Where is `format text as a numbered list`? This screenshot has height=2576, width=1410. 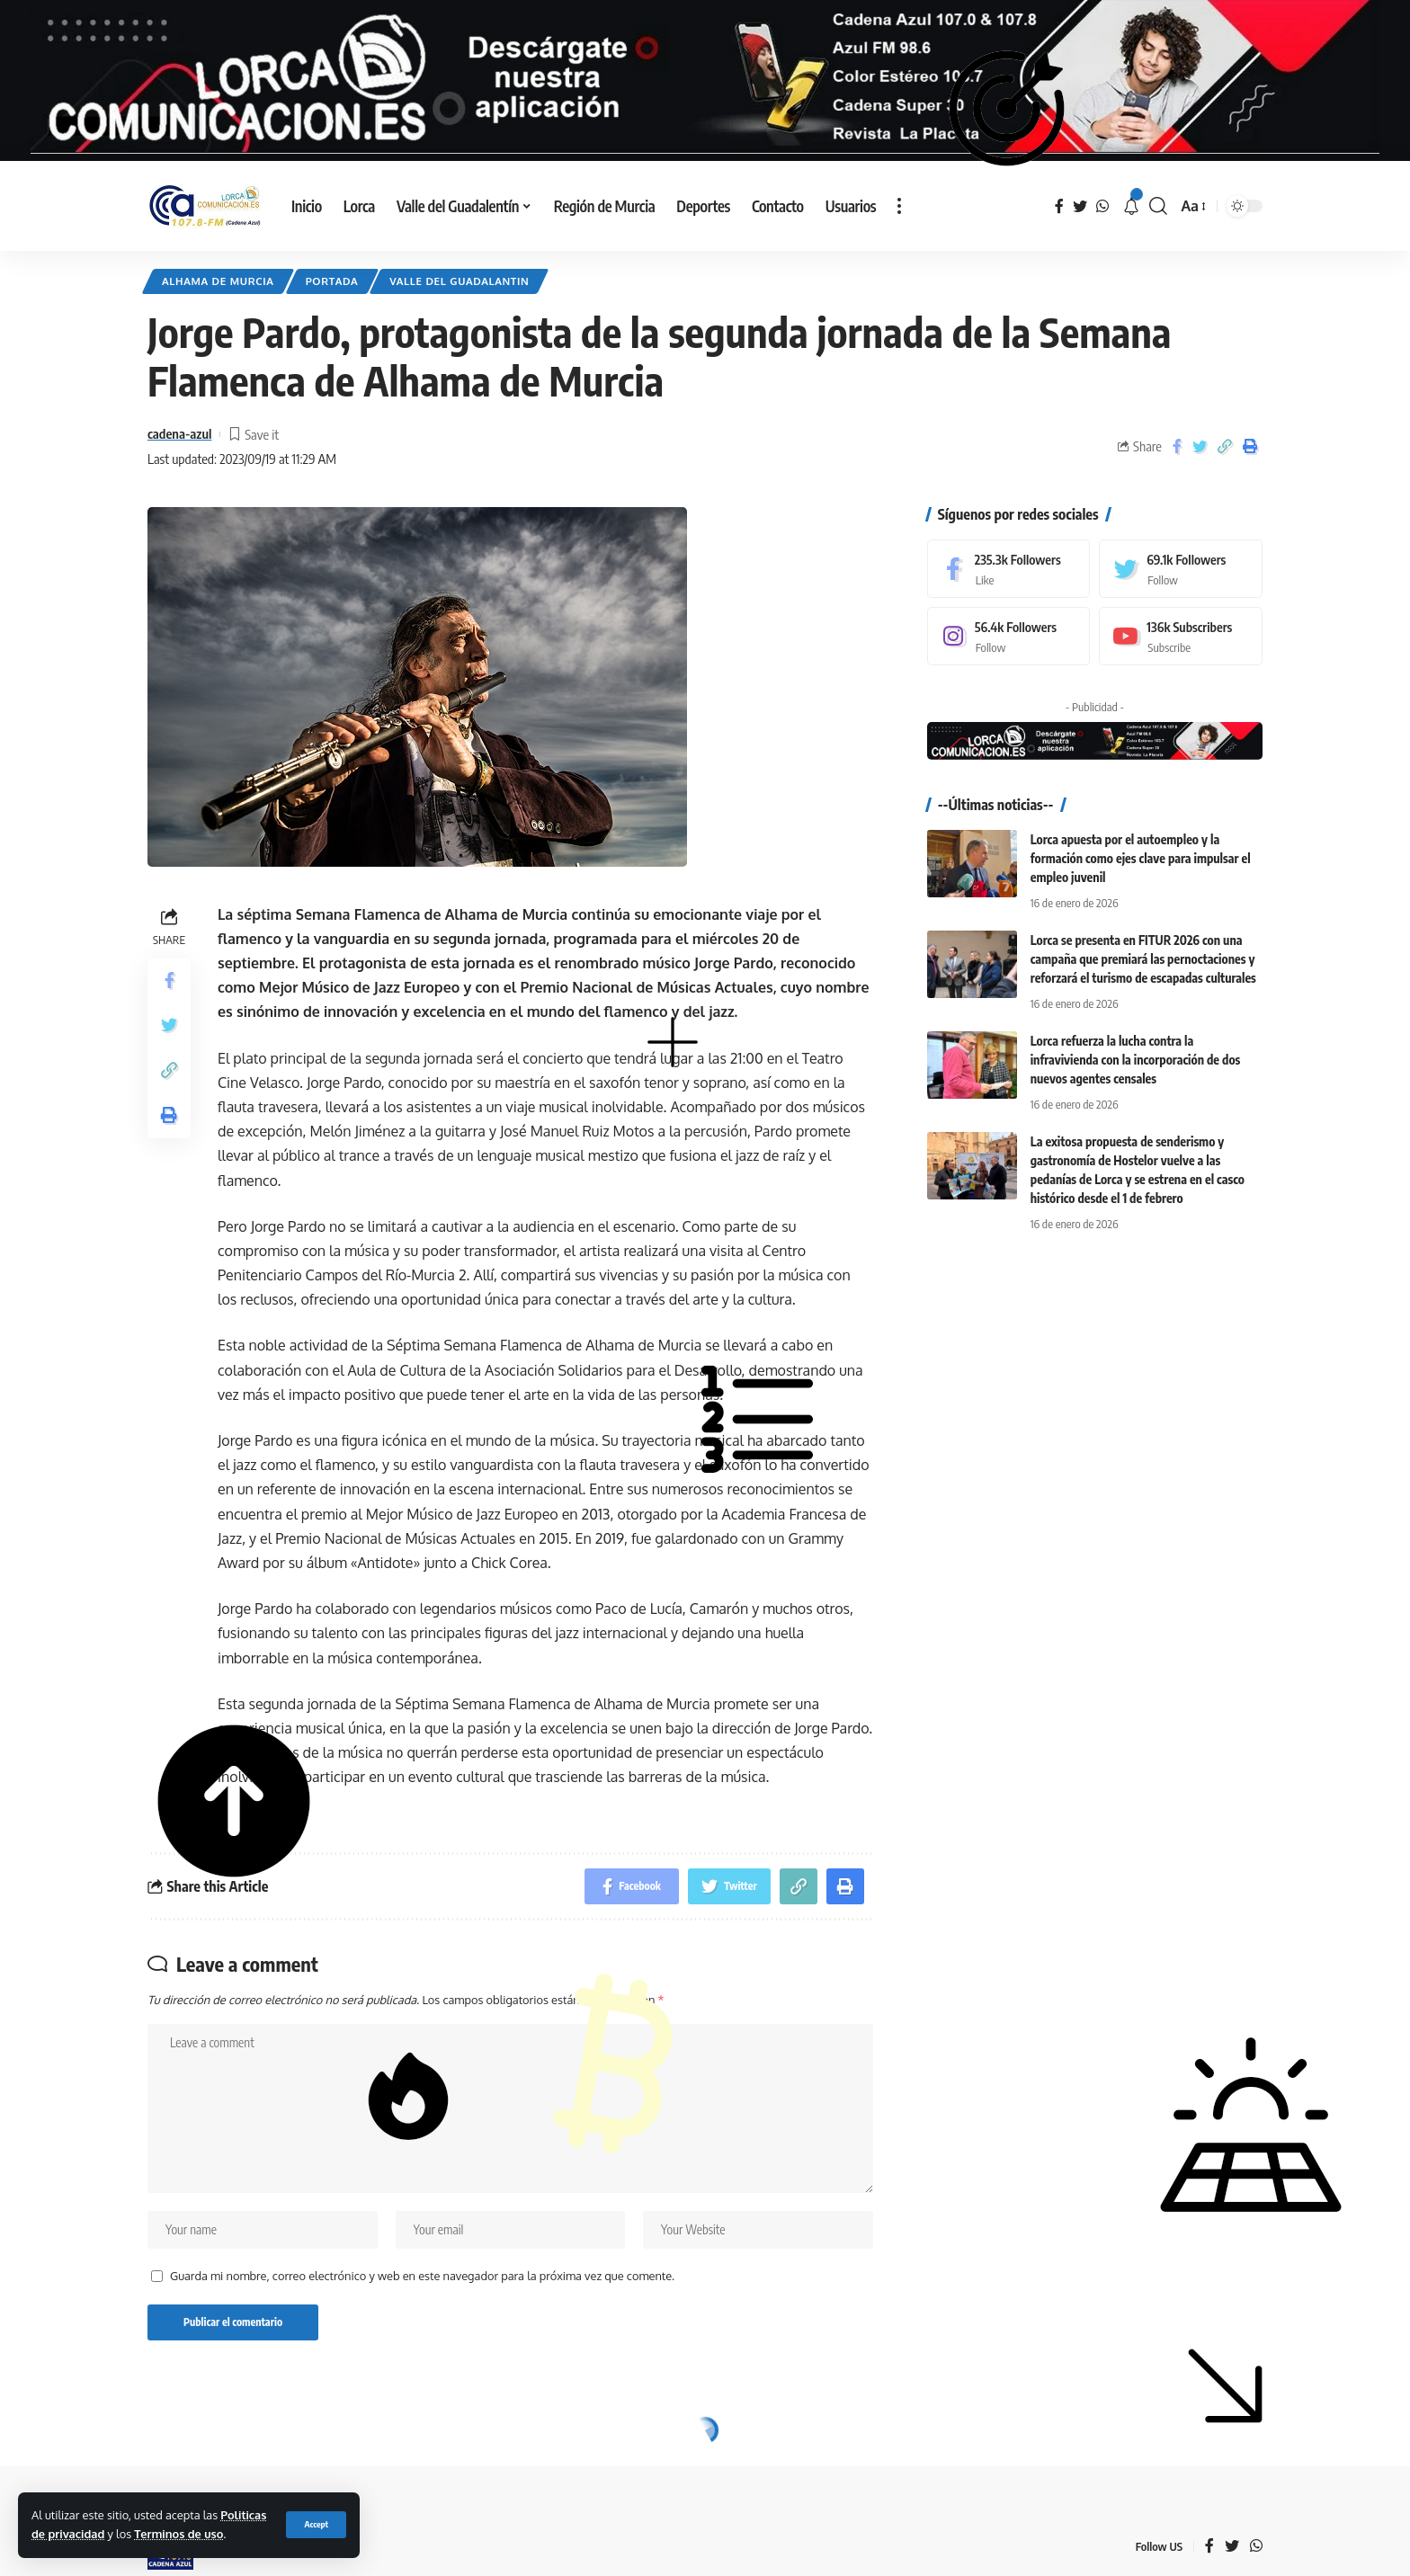 format text as a numbered list is located at coordinates (759, 1419).